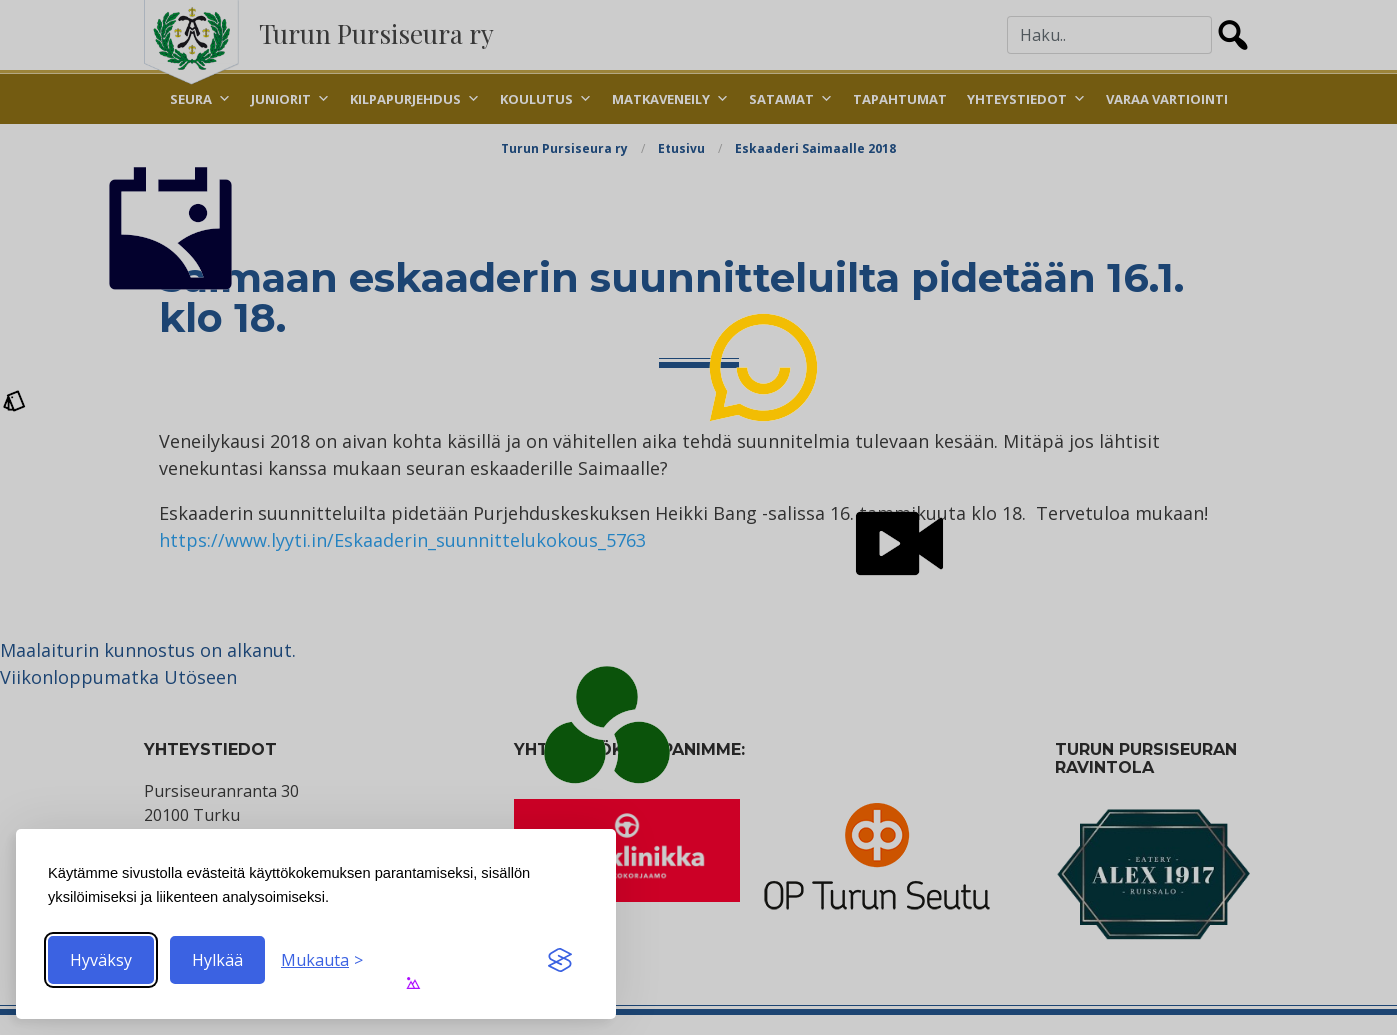  What do you see at coordinates (14, 401) in the screenshot?
I see `access pantone color swatches` at bounding box center [14, 401].